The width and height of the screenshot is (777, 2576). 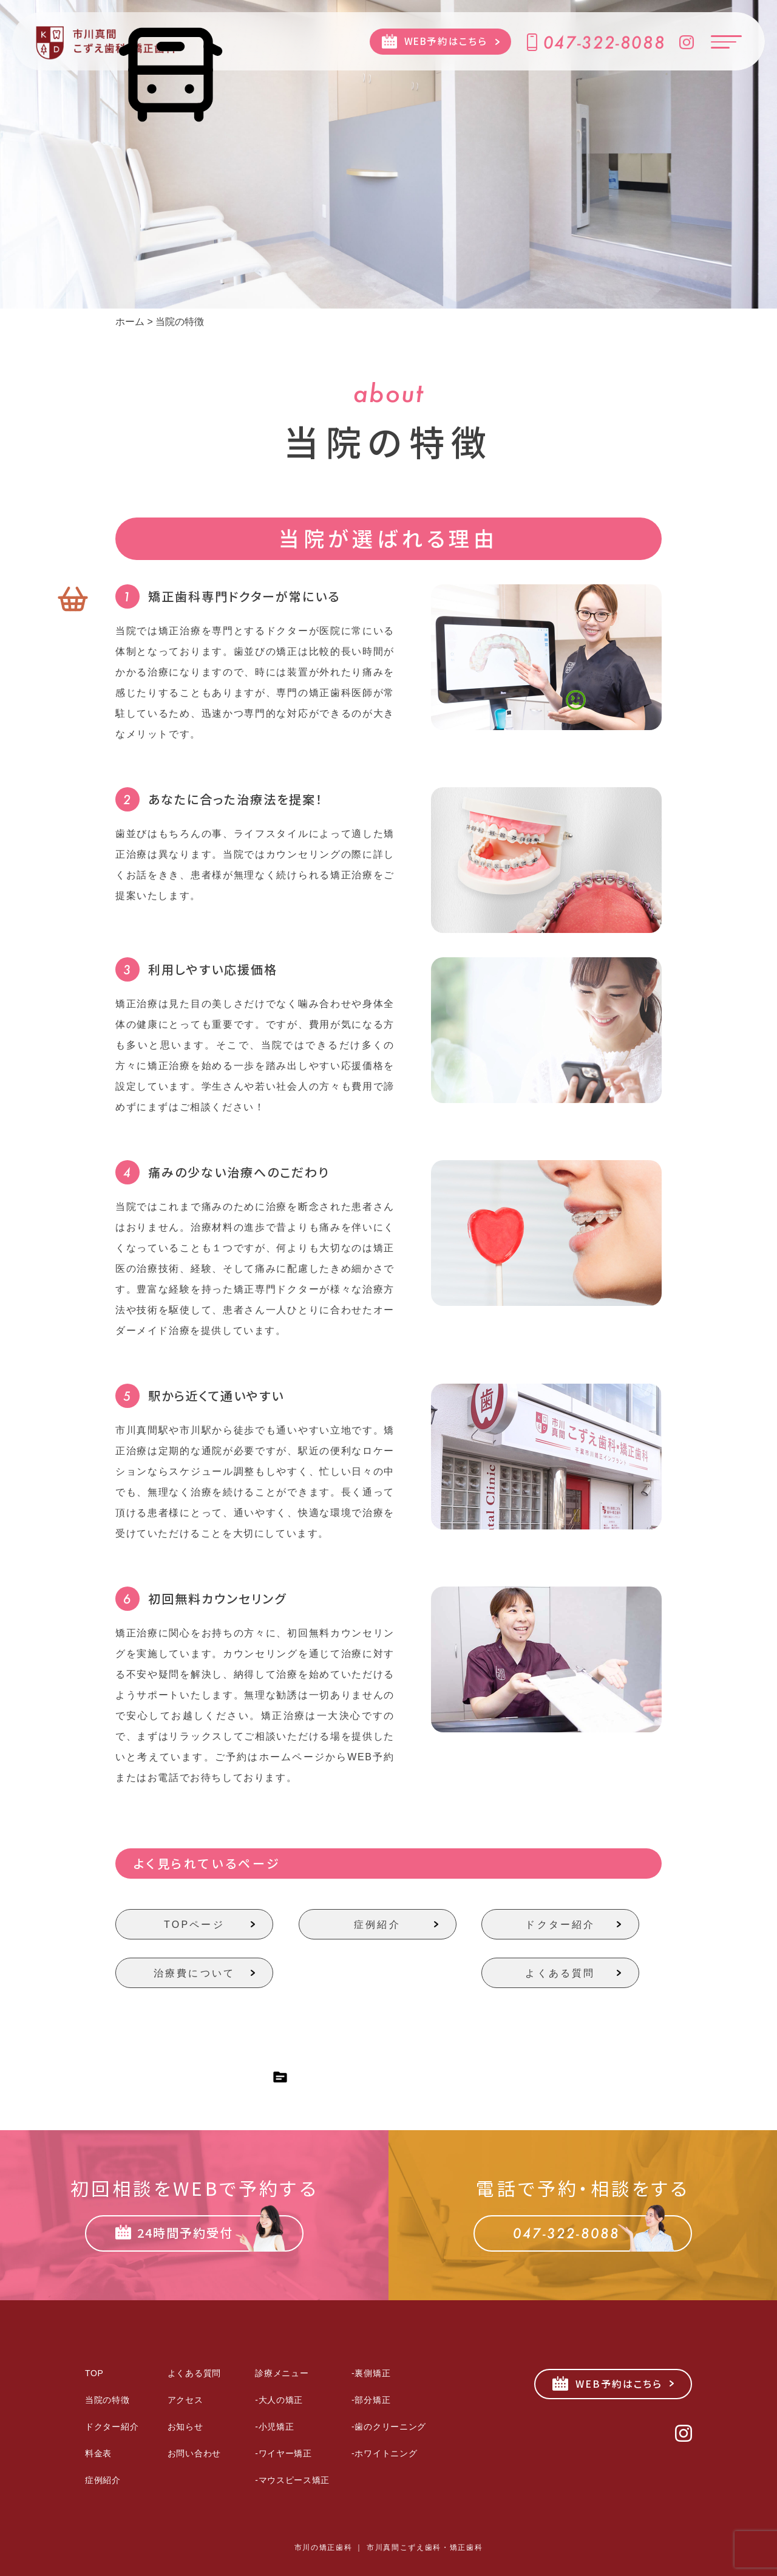 I want to click on view bus or public transit options, so click(x=171, y=75).